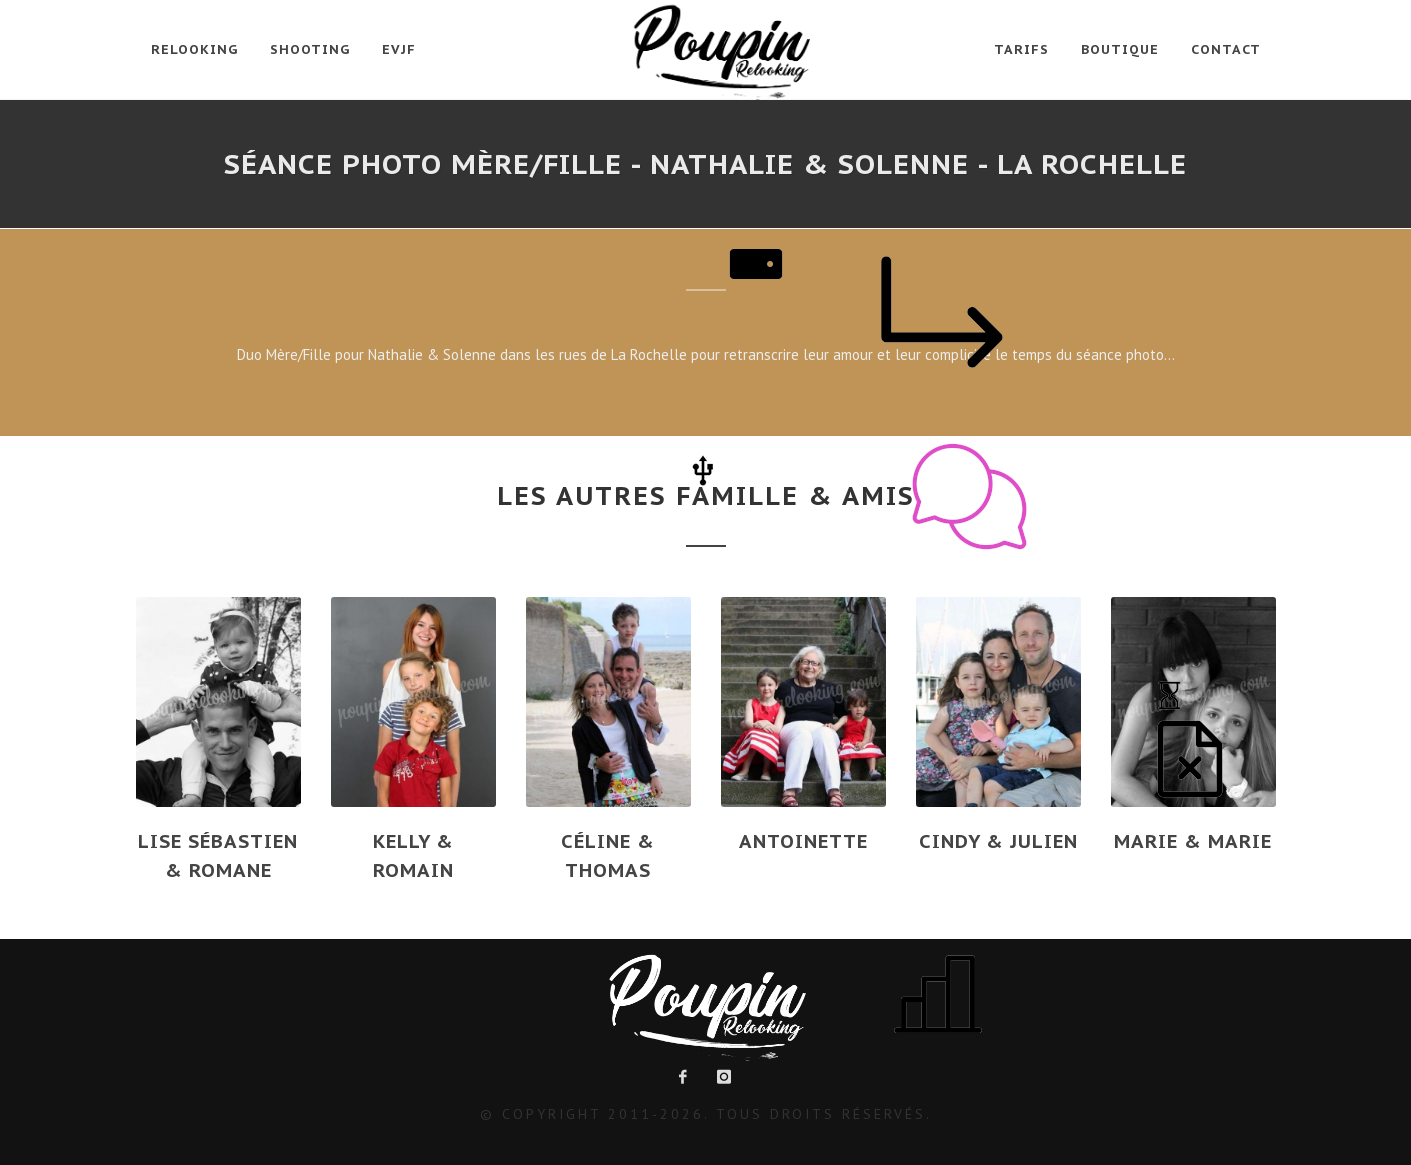 The height and width of the screenshot is (1165, 1411). Describe the element at coordinates (938, 996) in the screenshot. I see `view analytics or statistics` at that location.